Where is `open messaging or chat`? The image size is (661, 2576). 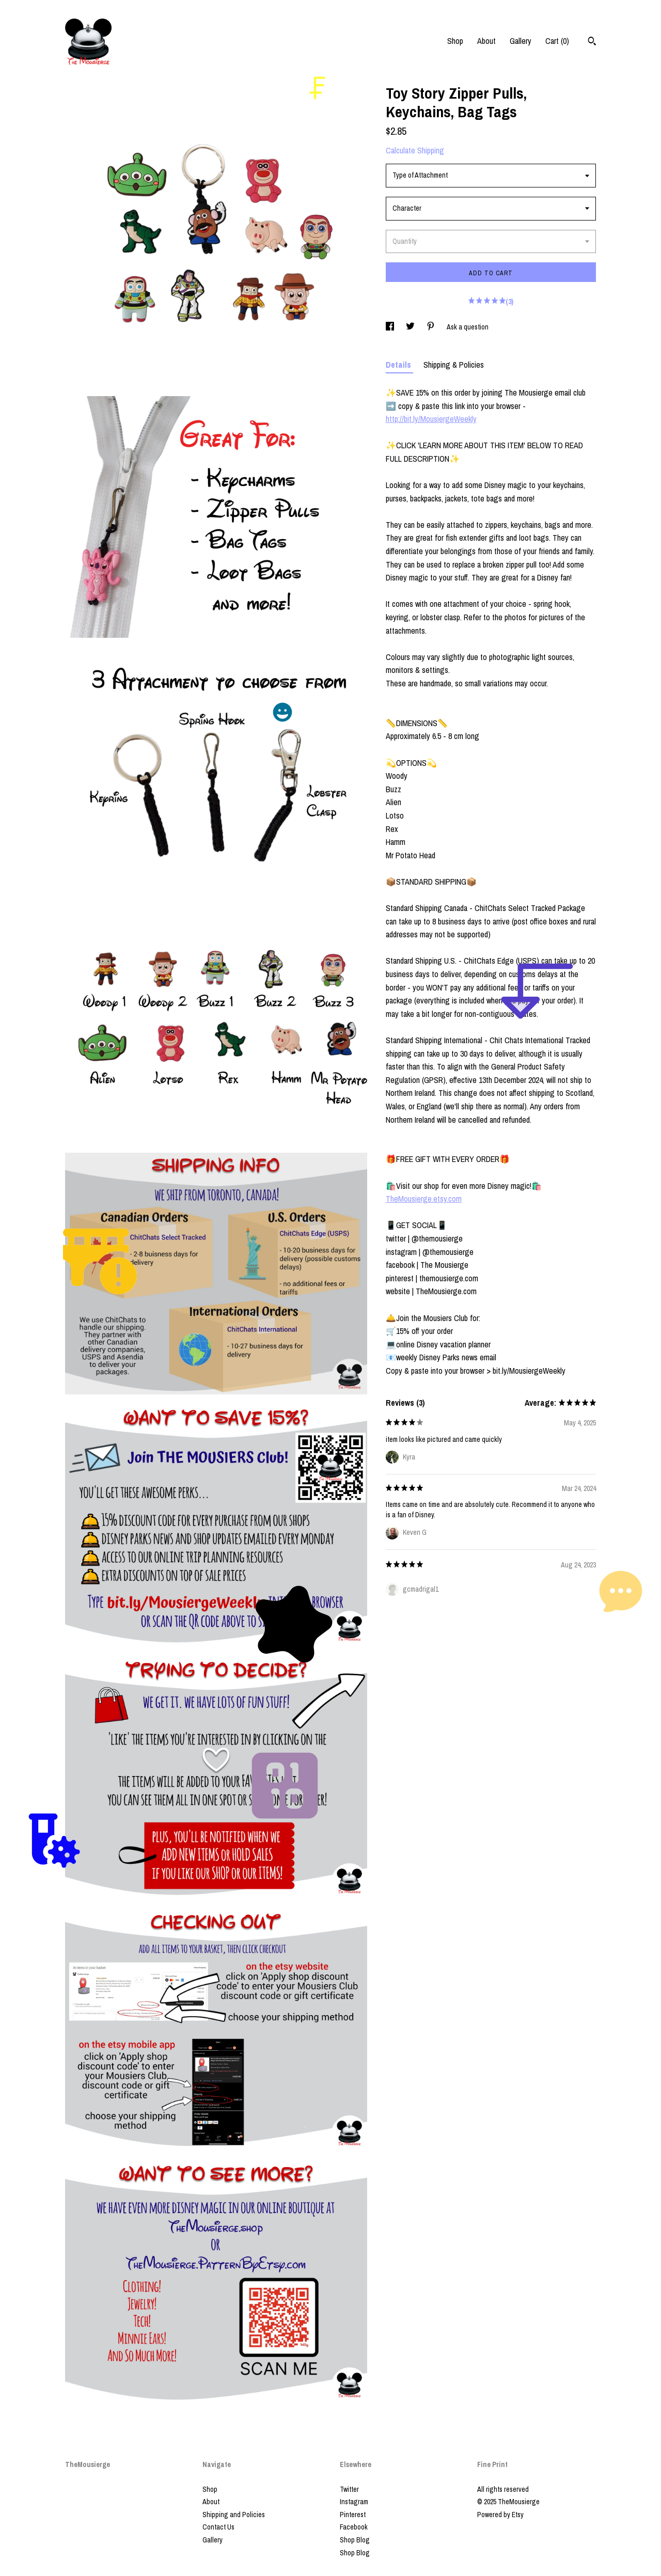
open messaging or chat is located at coordinates (621, 1591).